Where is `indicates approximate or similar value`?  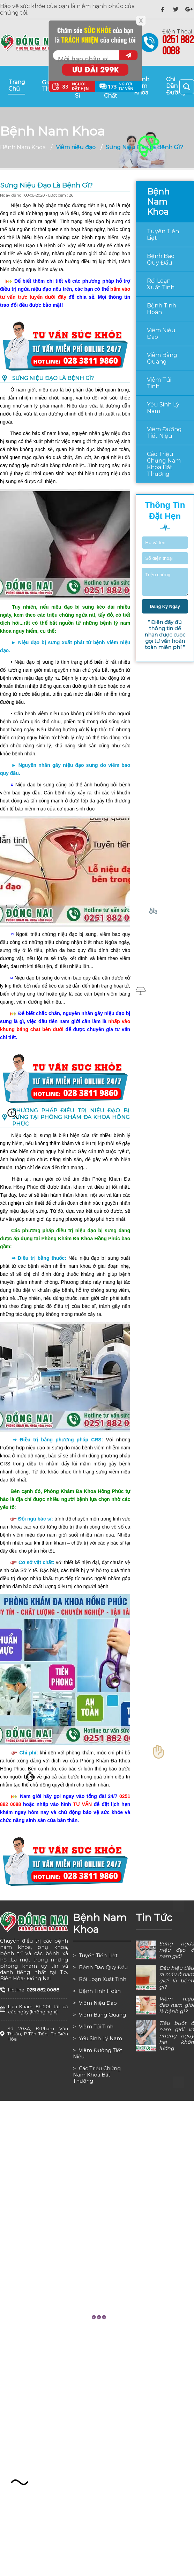
indicates approximate or similar value is located at coordinates (20, 2482).